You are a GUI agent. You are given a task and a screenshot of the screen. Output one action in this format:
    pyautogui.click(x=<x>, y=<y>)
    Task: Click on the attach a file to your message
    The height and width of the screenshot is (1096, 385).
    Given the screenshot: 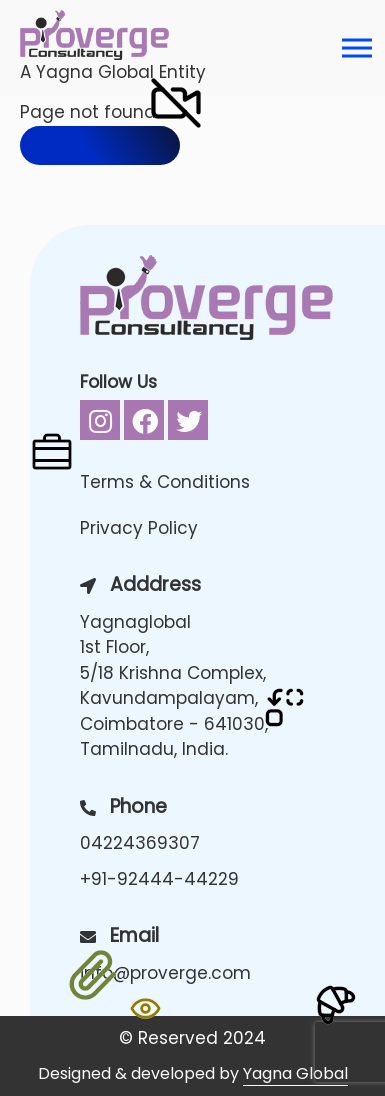 What is the action you would take?
    pyautogui.click(x=92, y=975)
    